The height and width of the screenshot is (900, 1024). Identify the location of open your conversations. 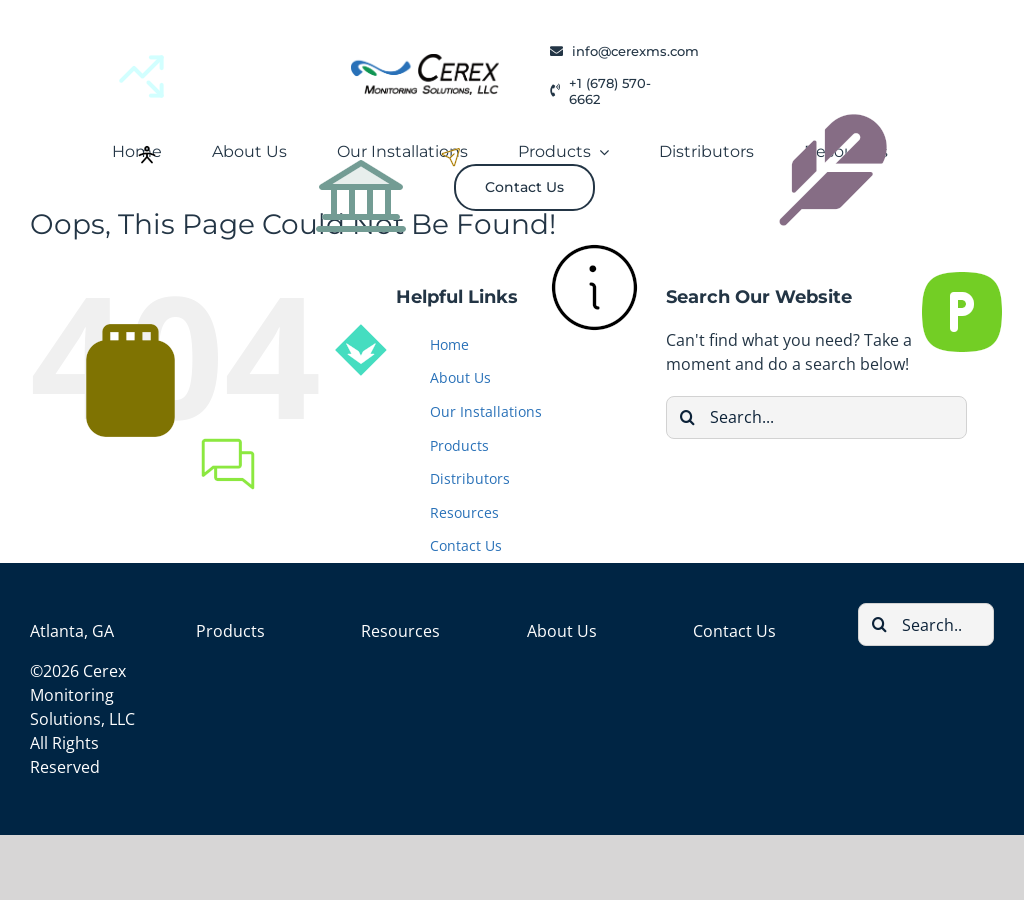
(228, 463).